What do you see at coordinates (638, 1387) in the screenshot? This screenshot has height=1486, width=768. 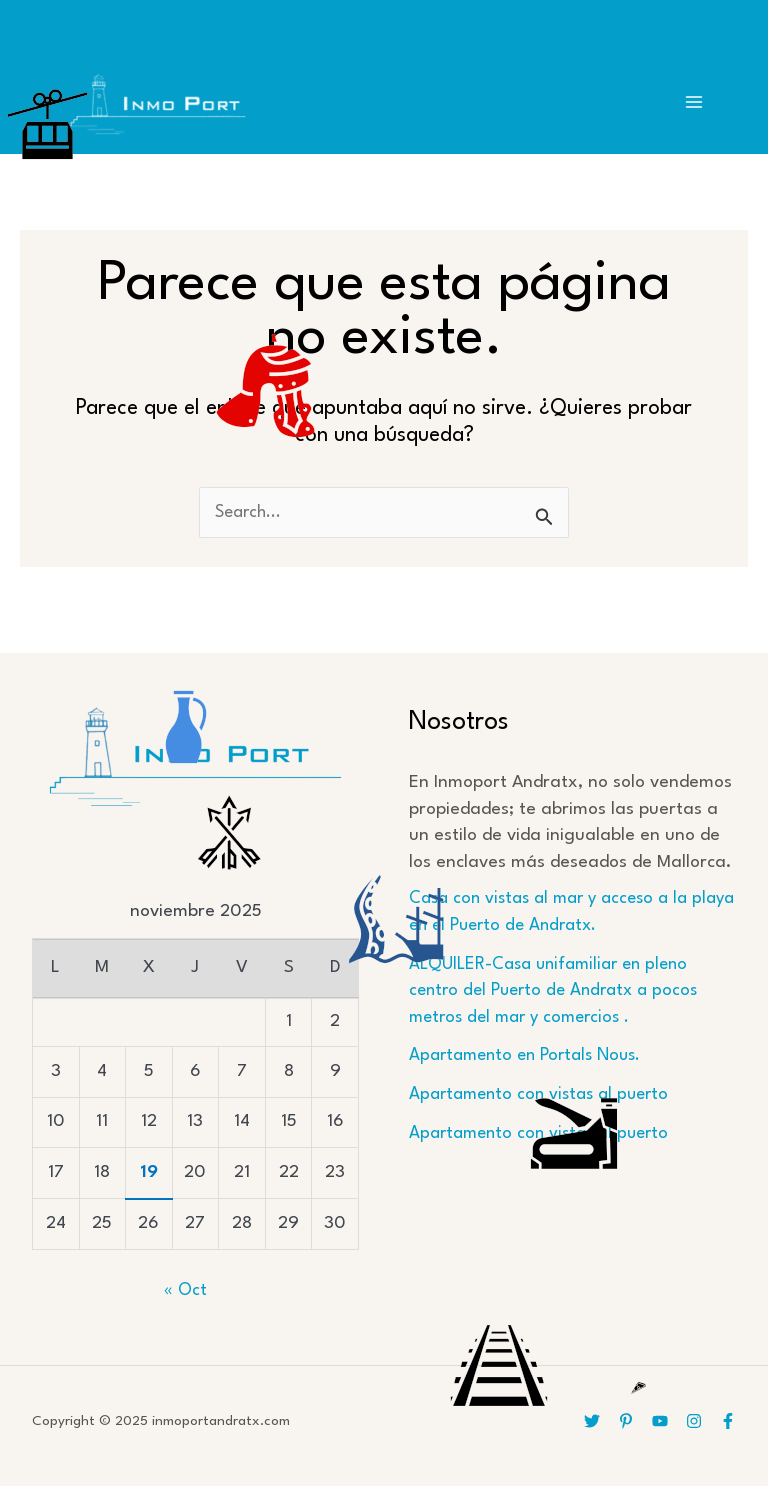 I see `order food or access food delivery services` at bounding box center [638, 1387].